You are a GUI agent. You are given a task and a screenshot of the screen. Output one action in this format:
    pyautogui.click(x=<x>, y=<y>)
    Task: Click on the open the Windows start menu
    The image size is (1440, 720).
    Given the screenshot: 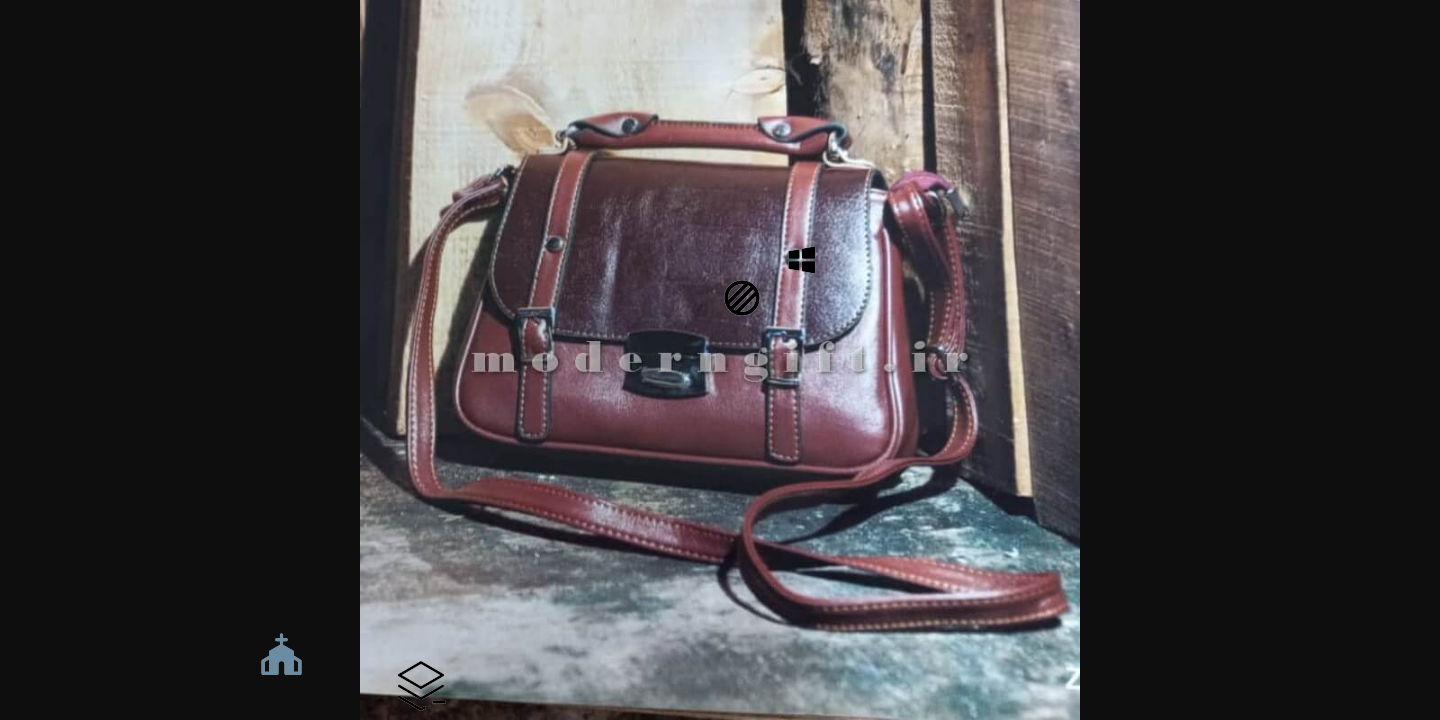 What is the action you would take?
    pyautogui.click(x=803, y=260)
    